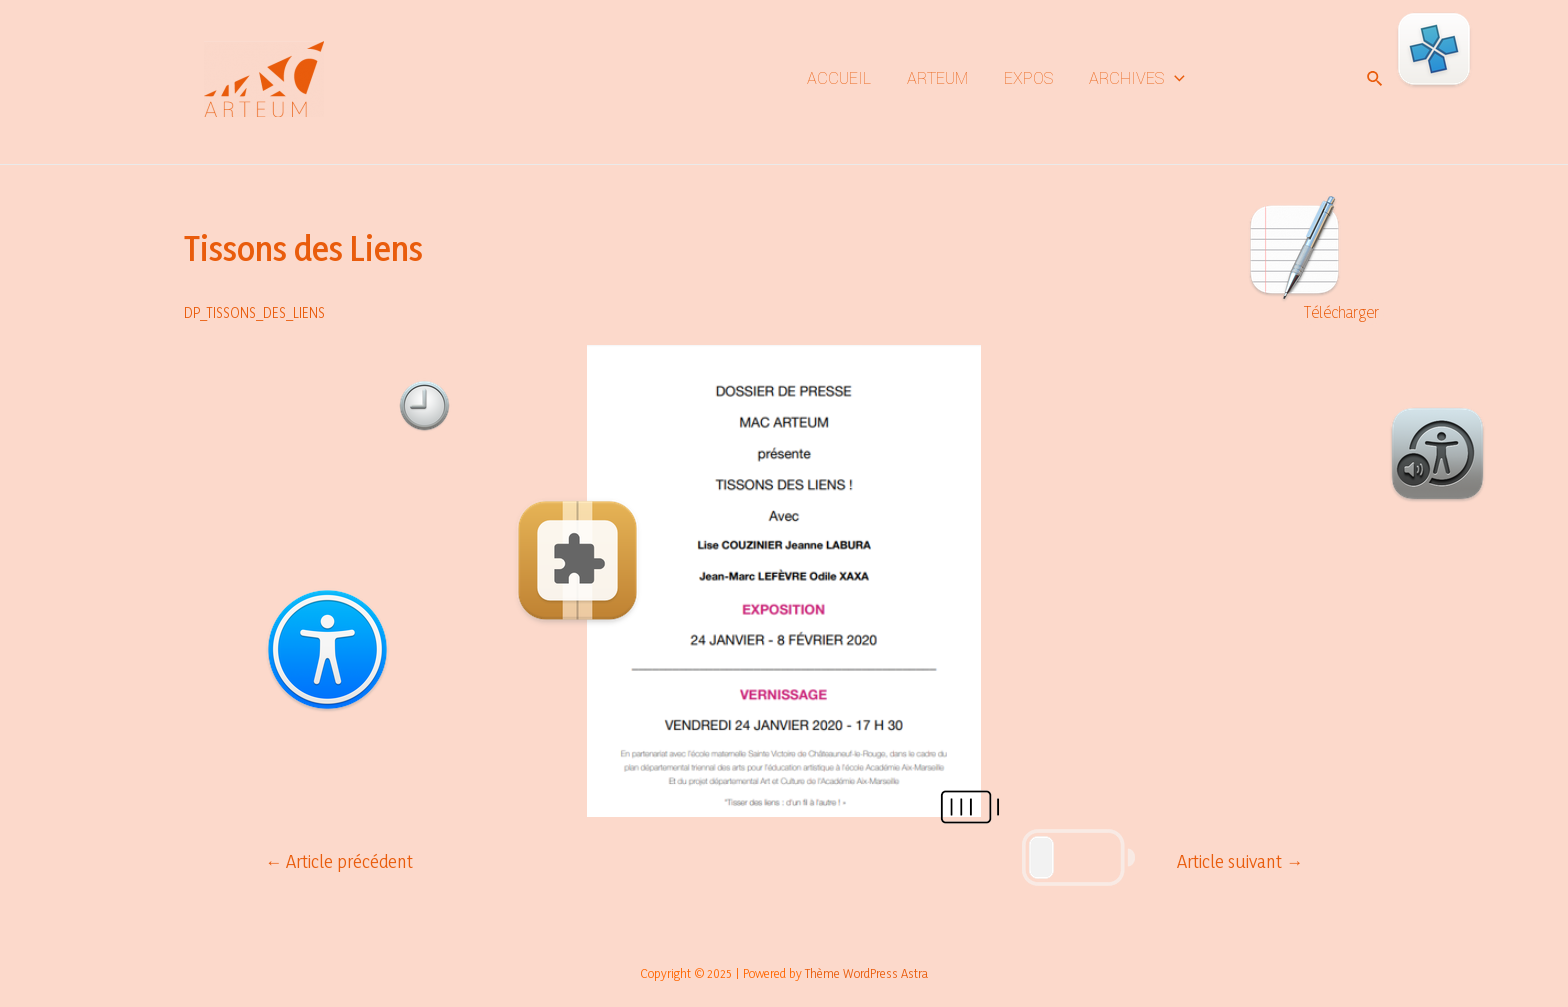  Describe the element at coordinates (327, 649) in the screenshot. I see `open accessibility settings` at that location.